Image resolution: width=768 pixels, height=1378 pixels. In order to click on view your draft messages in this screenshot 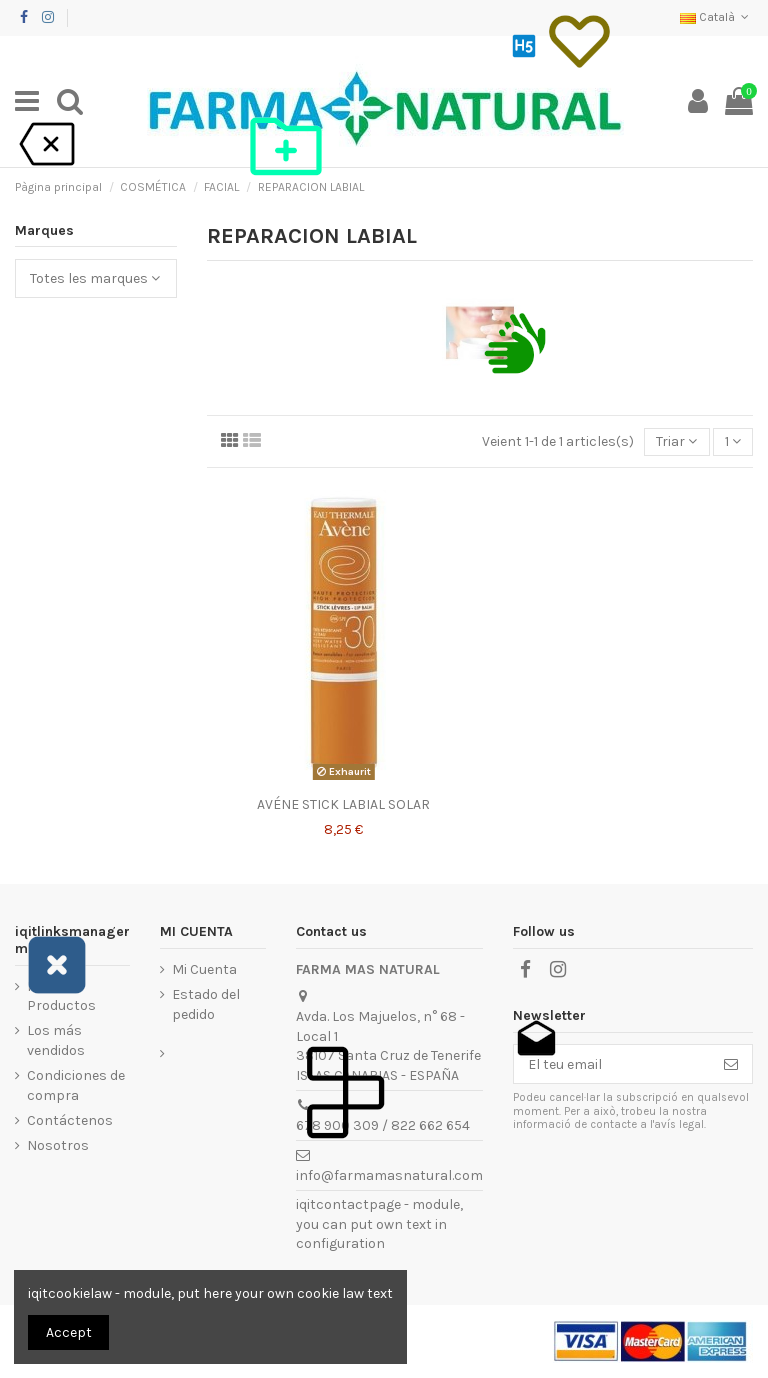, I will do `click(536, 1040)`.